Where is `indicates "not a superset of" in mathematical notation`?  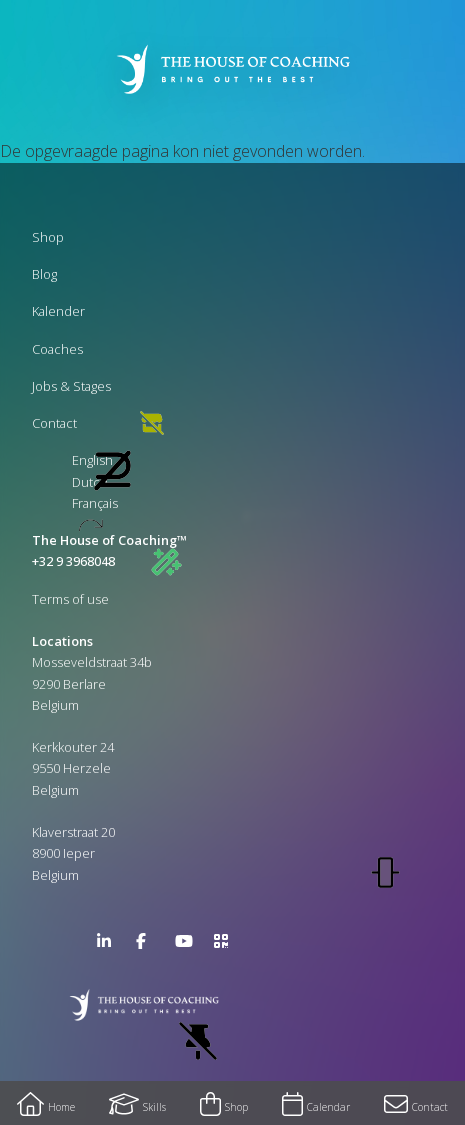 indicates "not a superset of" in mathematical notation is located at coordinates (112, 470).